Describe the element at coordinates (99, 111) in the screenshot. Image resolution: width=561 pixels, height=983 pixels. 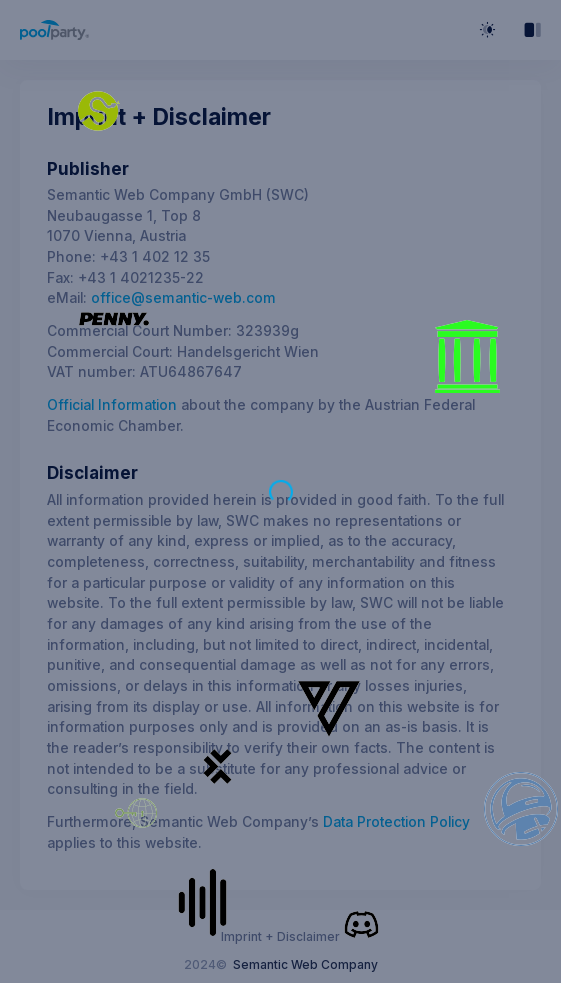
I see `scipy python library logo` at that location.